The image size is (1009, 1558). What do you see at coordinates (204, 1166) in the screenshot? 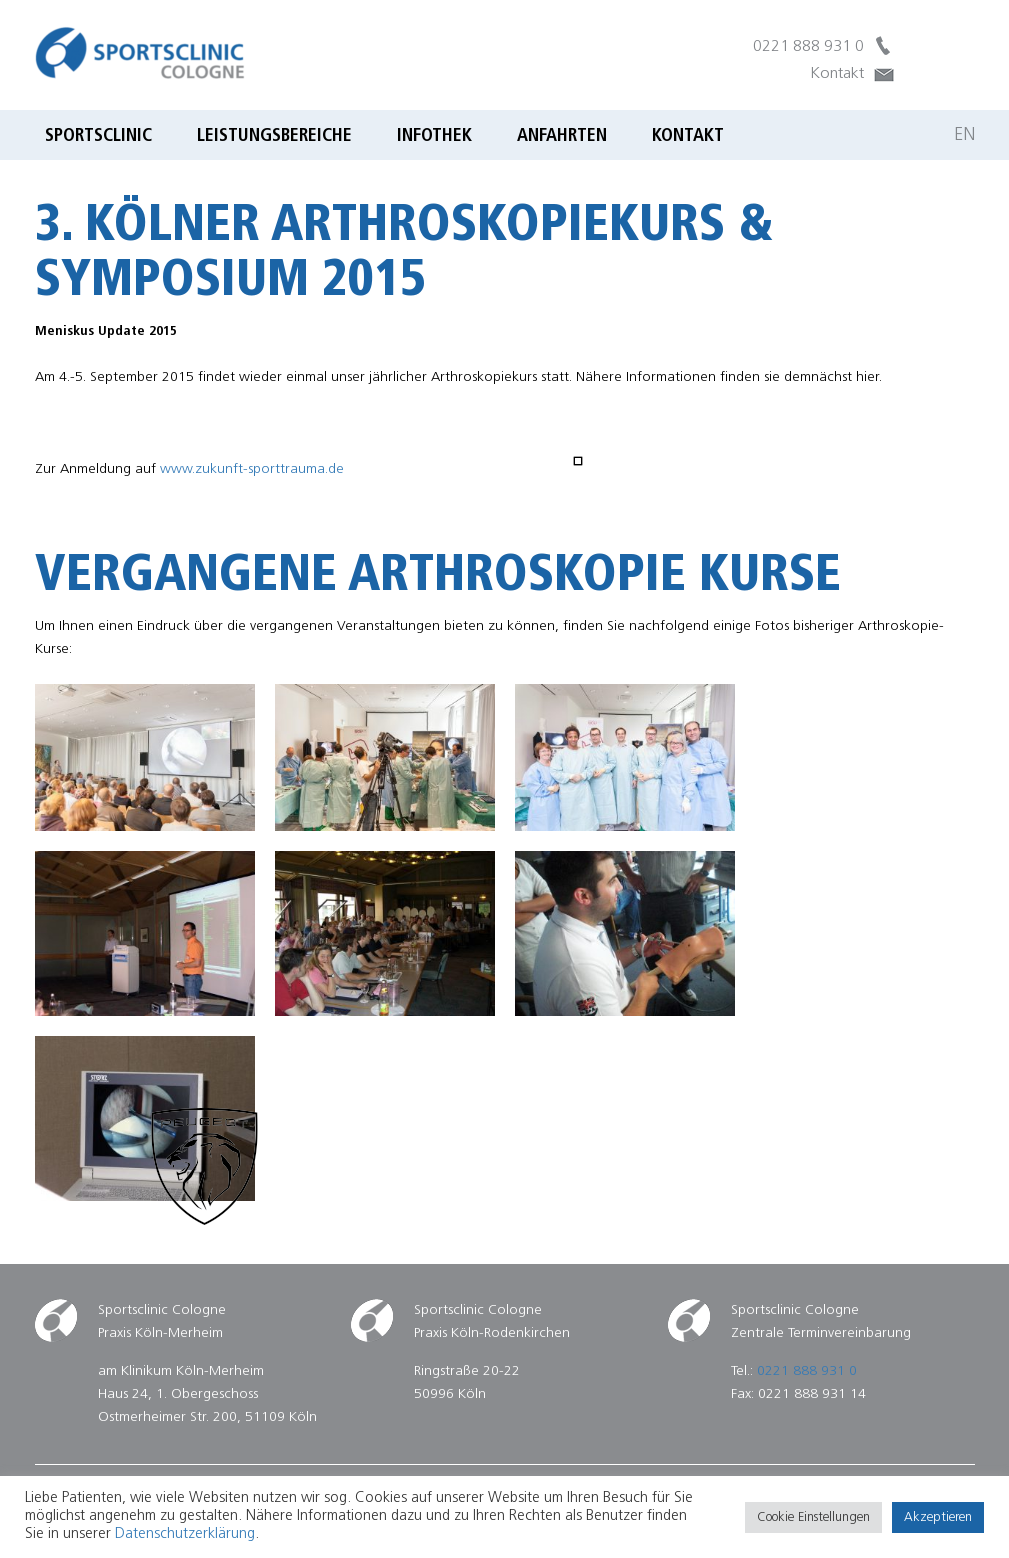
I see `Peugeot brand logo` at bounding box center [204, 1166].